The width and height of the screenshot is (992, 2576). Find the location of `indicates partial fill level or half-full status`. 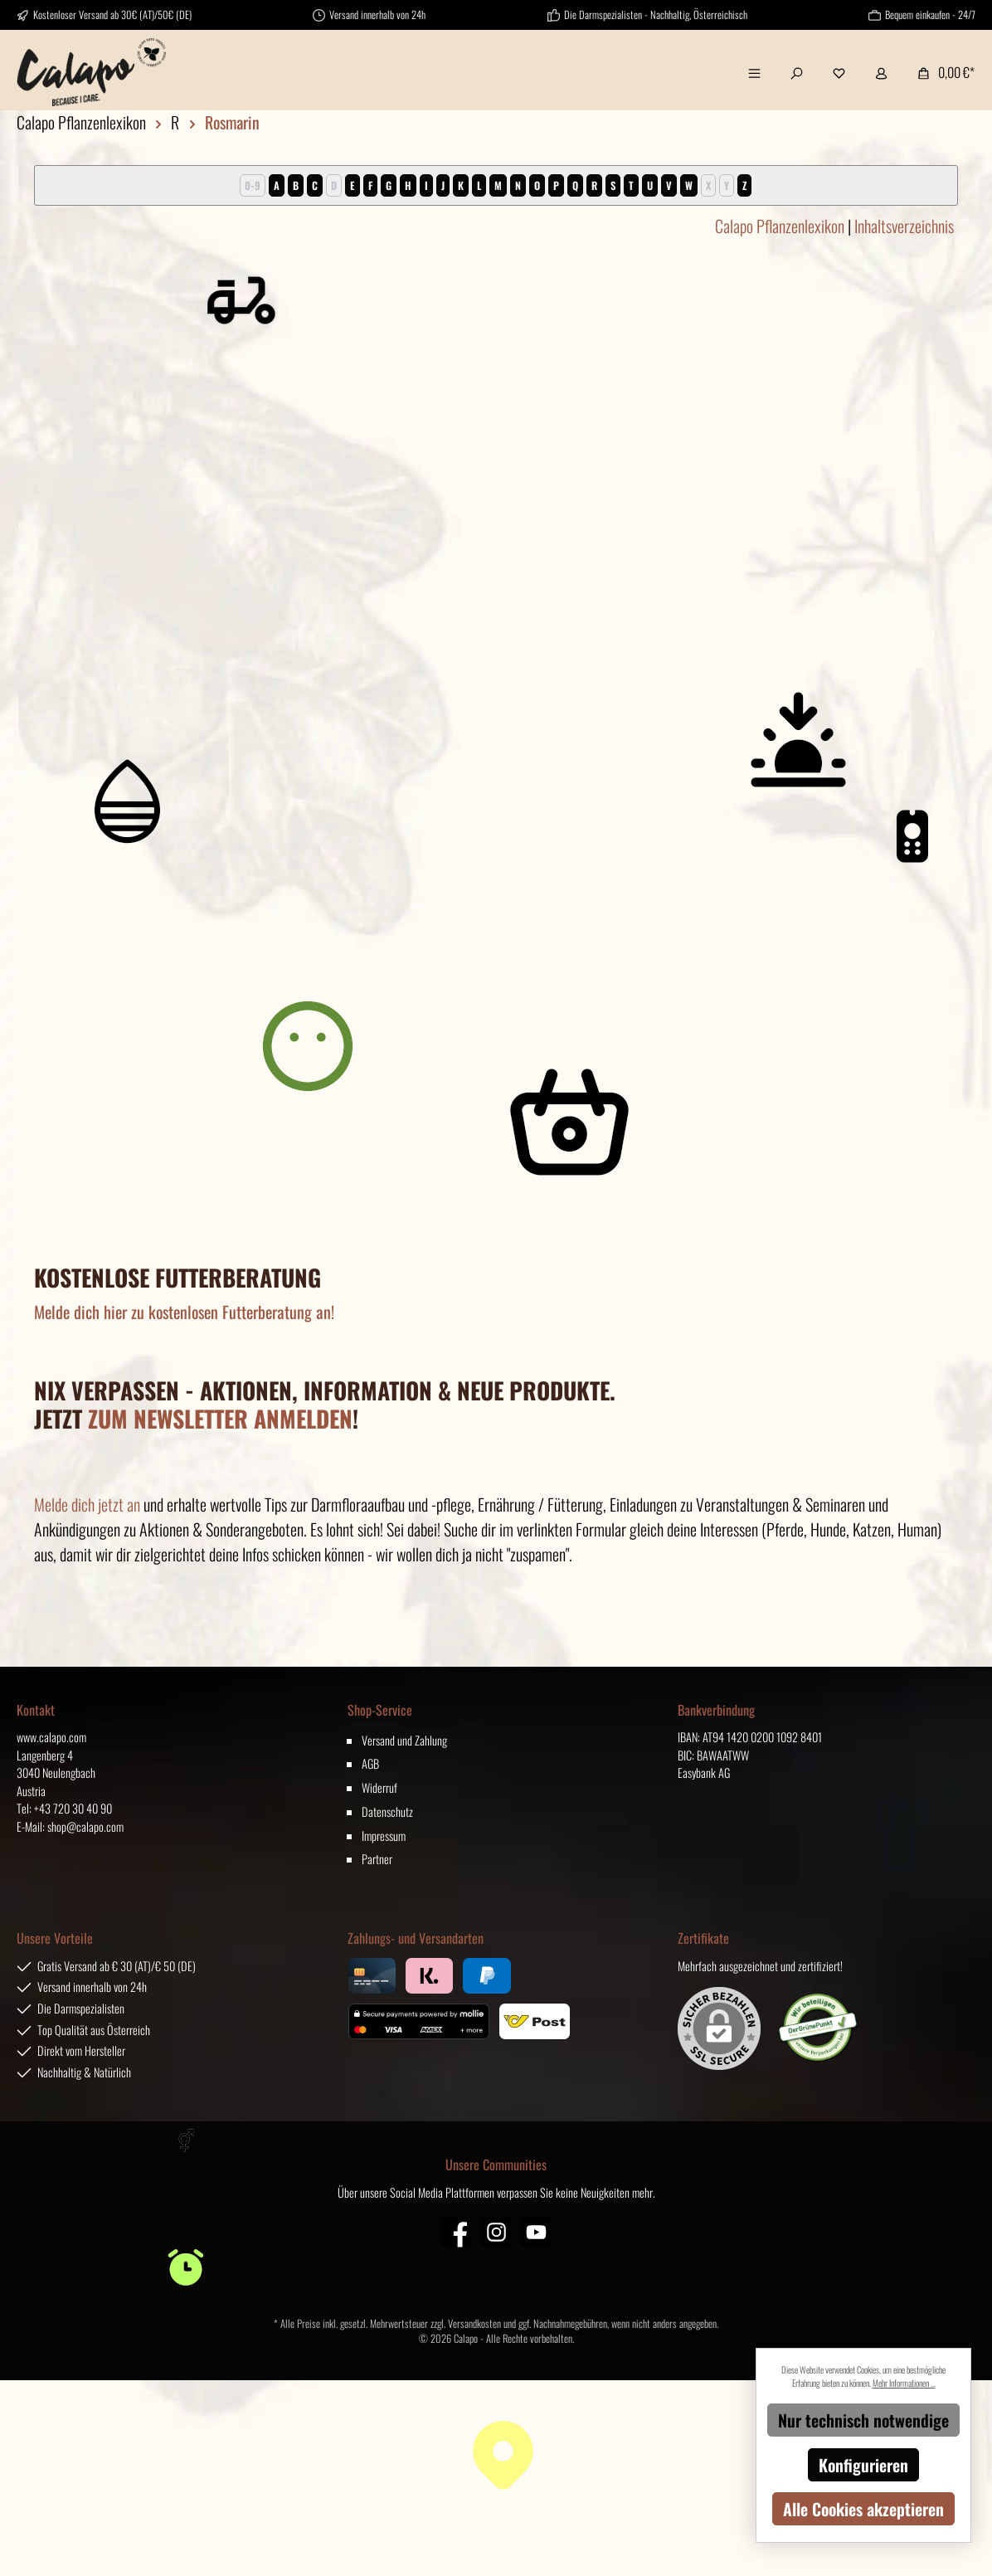

indicates partial fill level or half-full status is located at coordinates (127, 804).